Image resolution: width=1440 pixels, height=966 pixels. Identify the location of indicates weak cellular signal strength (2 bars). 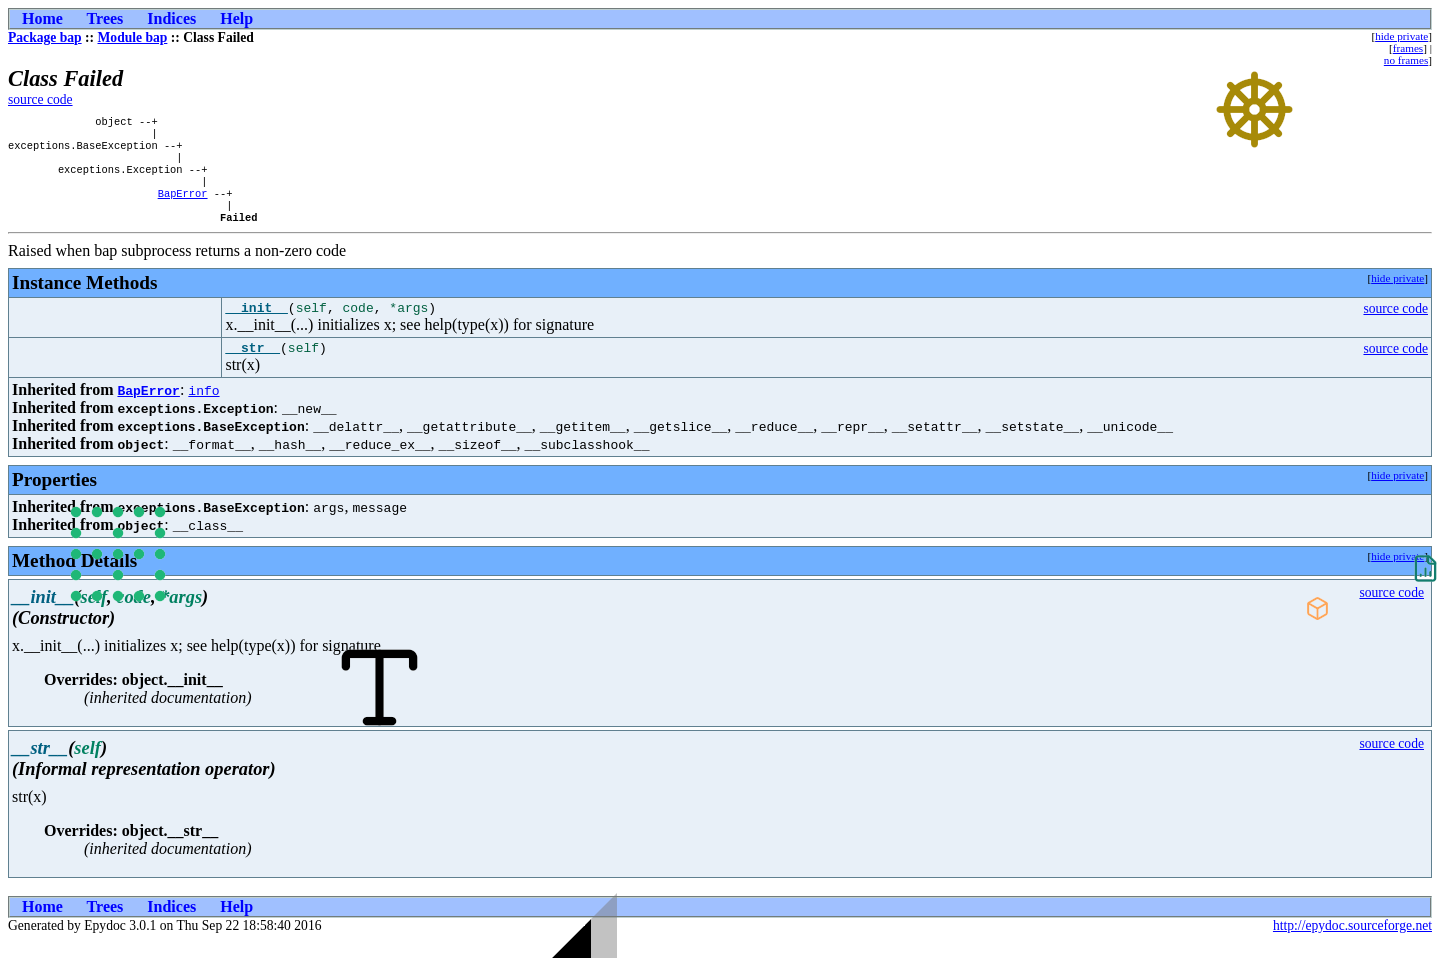
(584, 925).